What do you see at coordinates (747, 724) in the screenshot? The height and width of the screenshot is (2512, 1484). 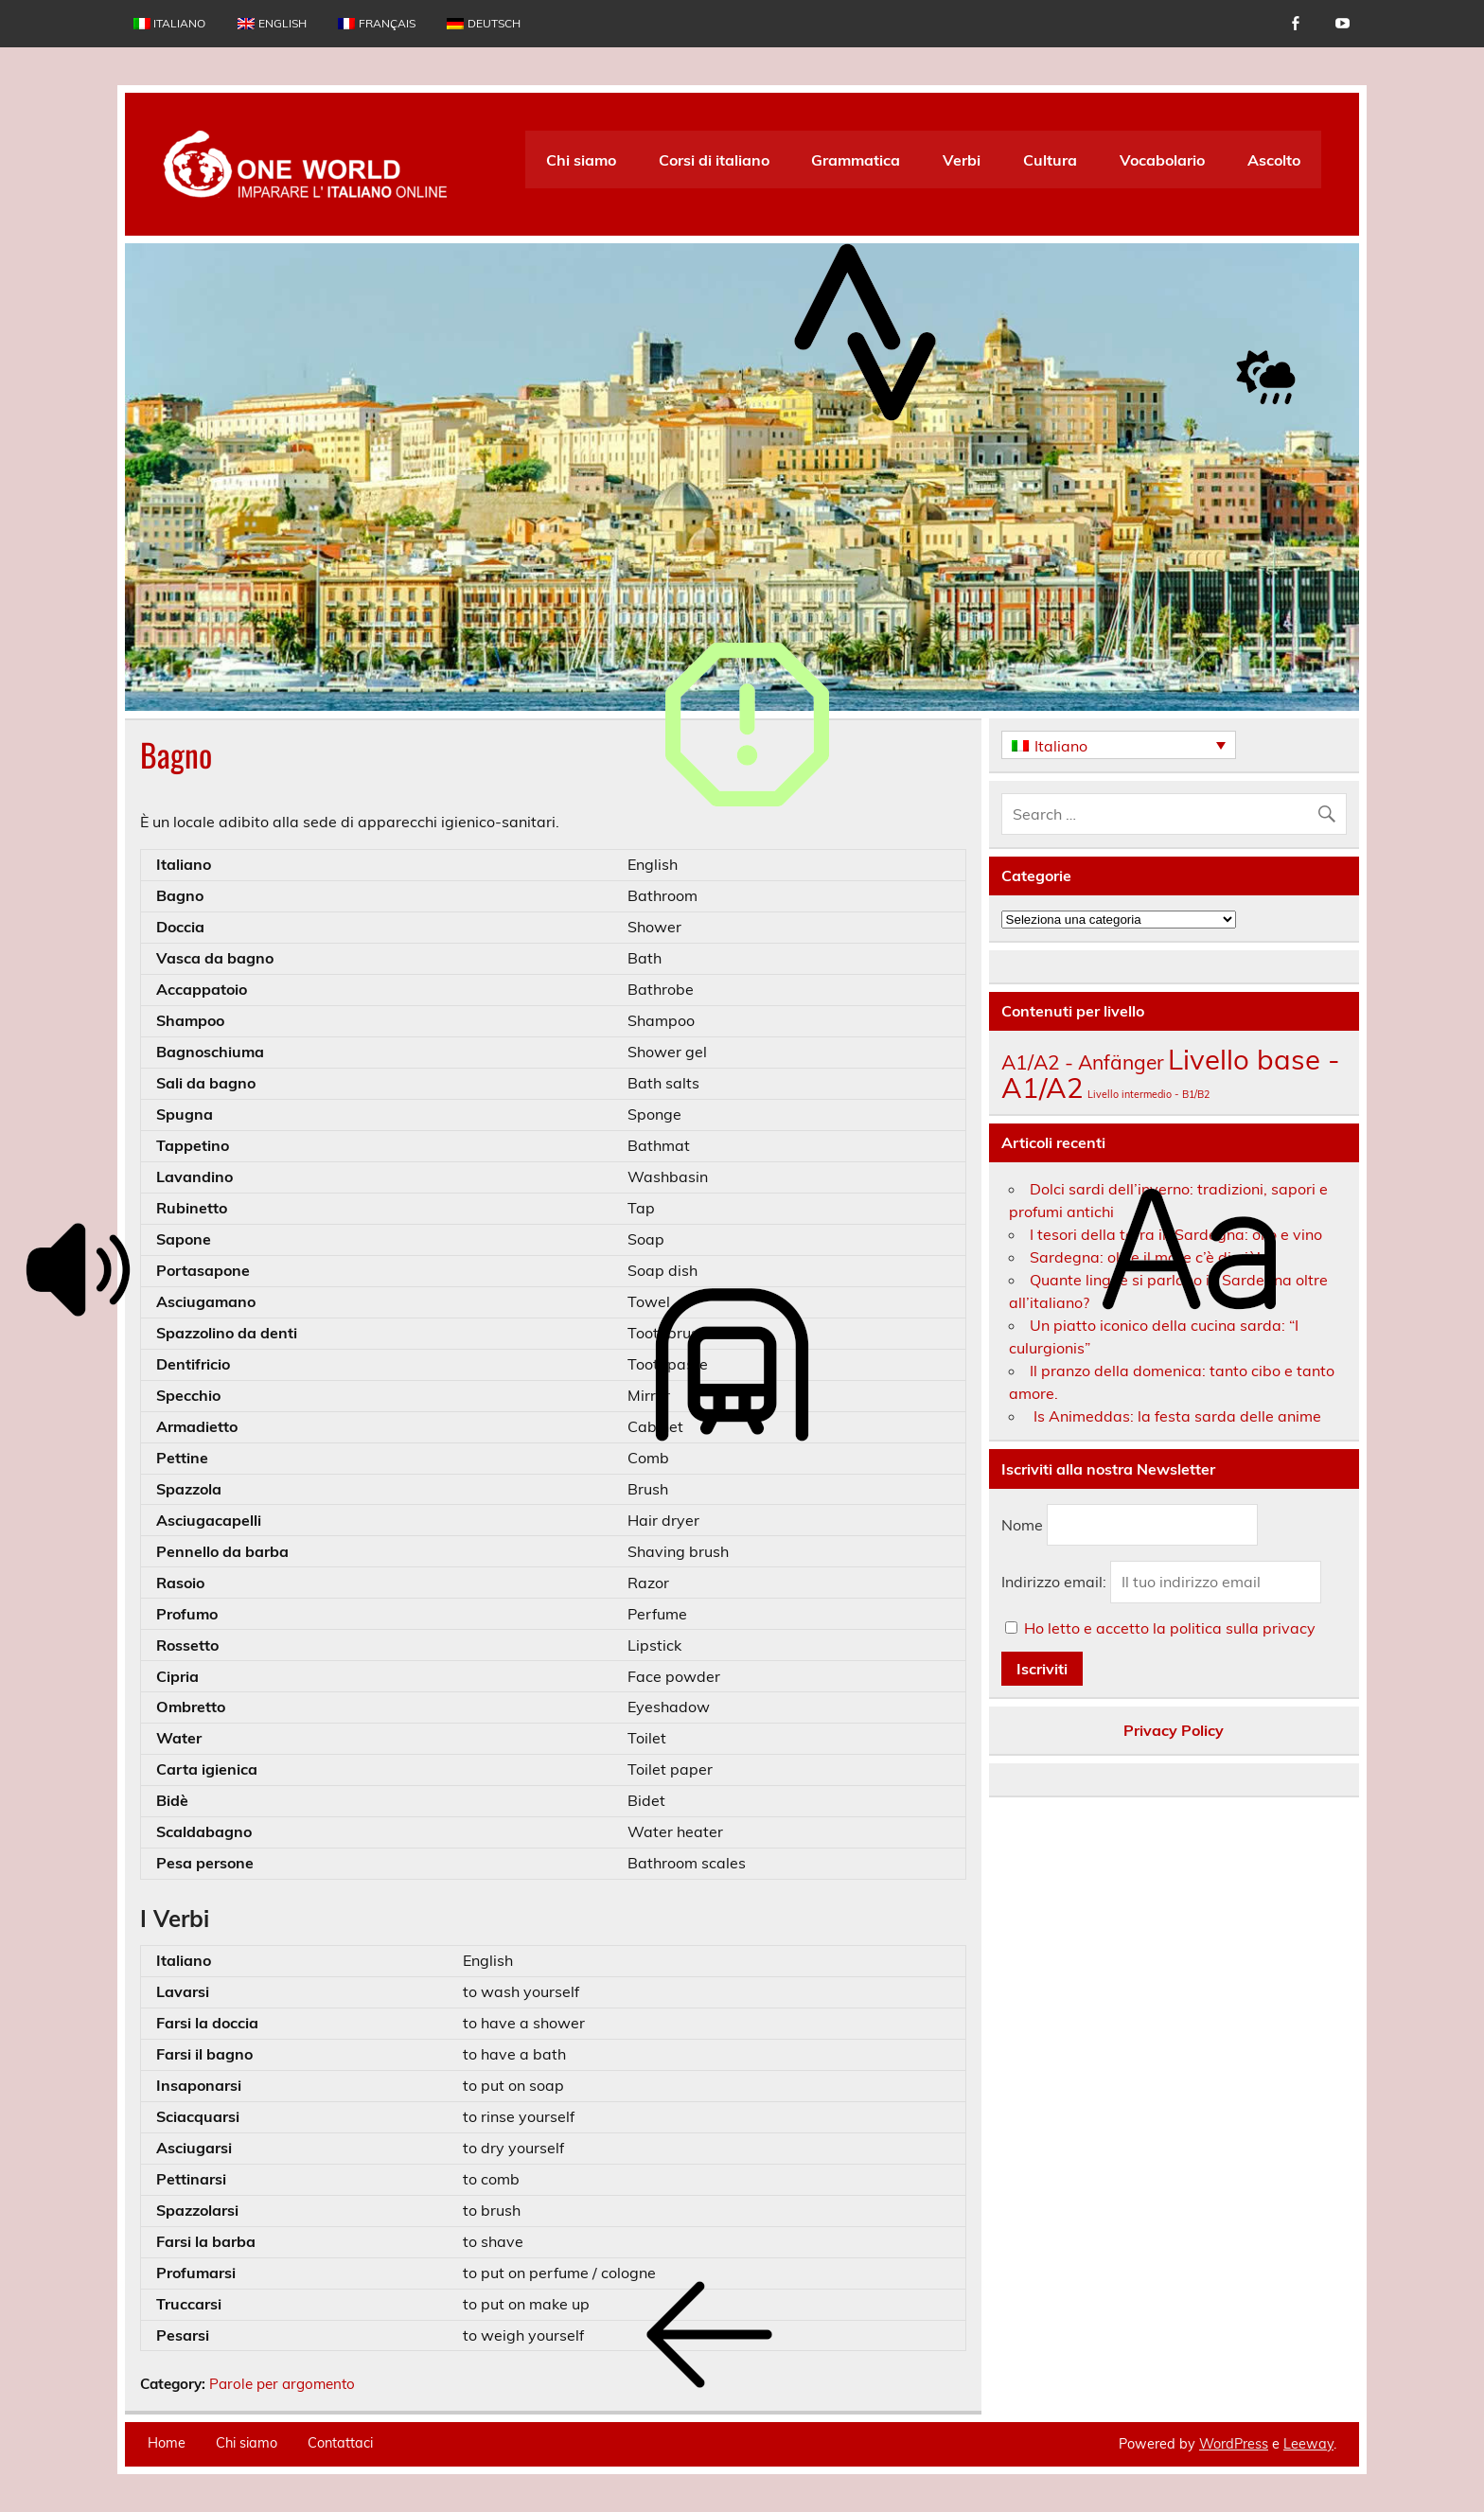 I see `stop or halt current action` at bounding box center [747, 724].